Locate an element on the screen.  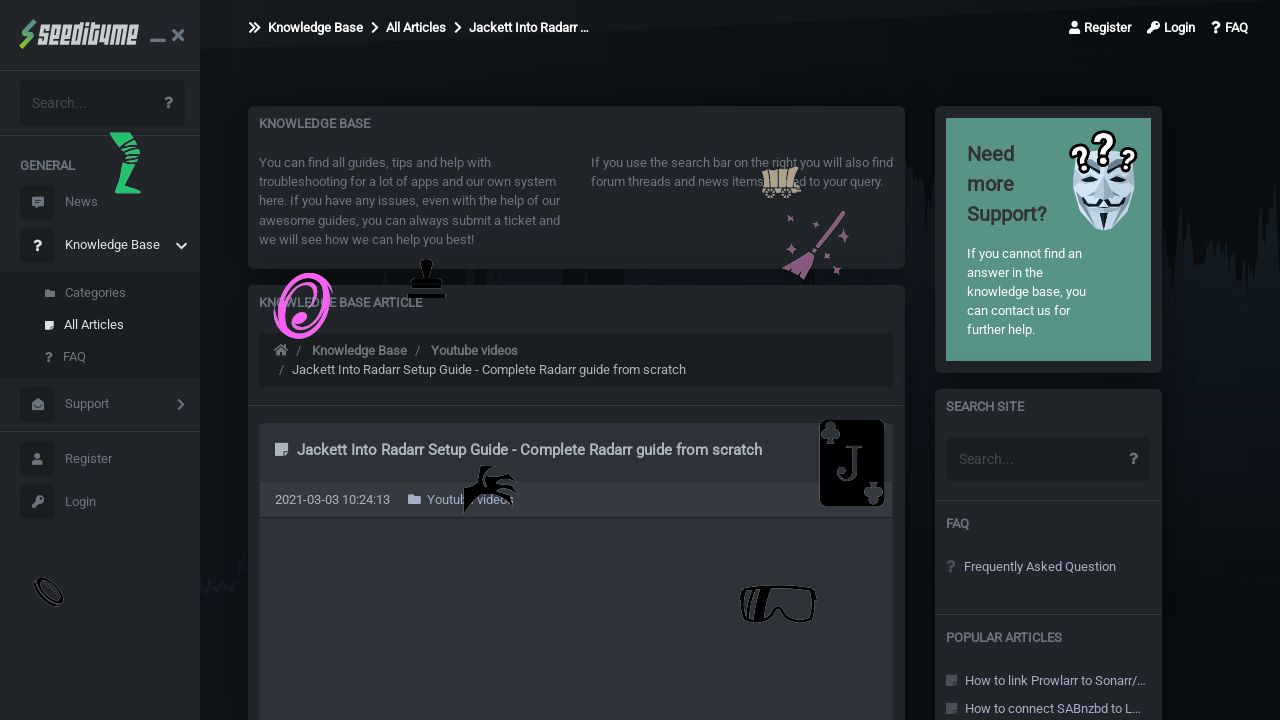
cast a cleaning or sweep spell is located at coordinates (815, 245).